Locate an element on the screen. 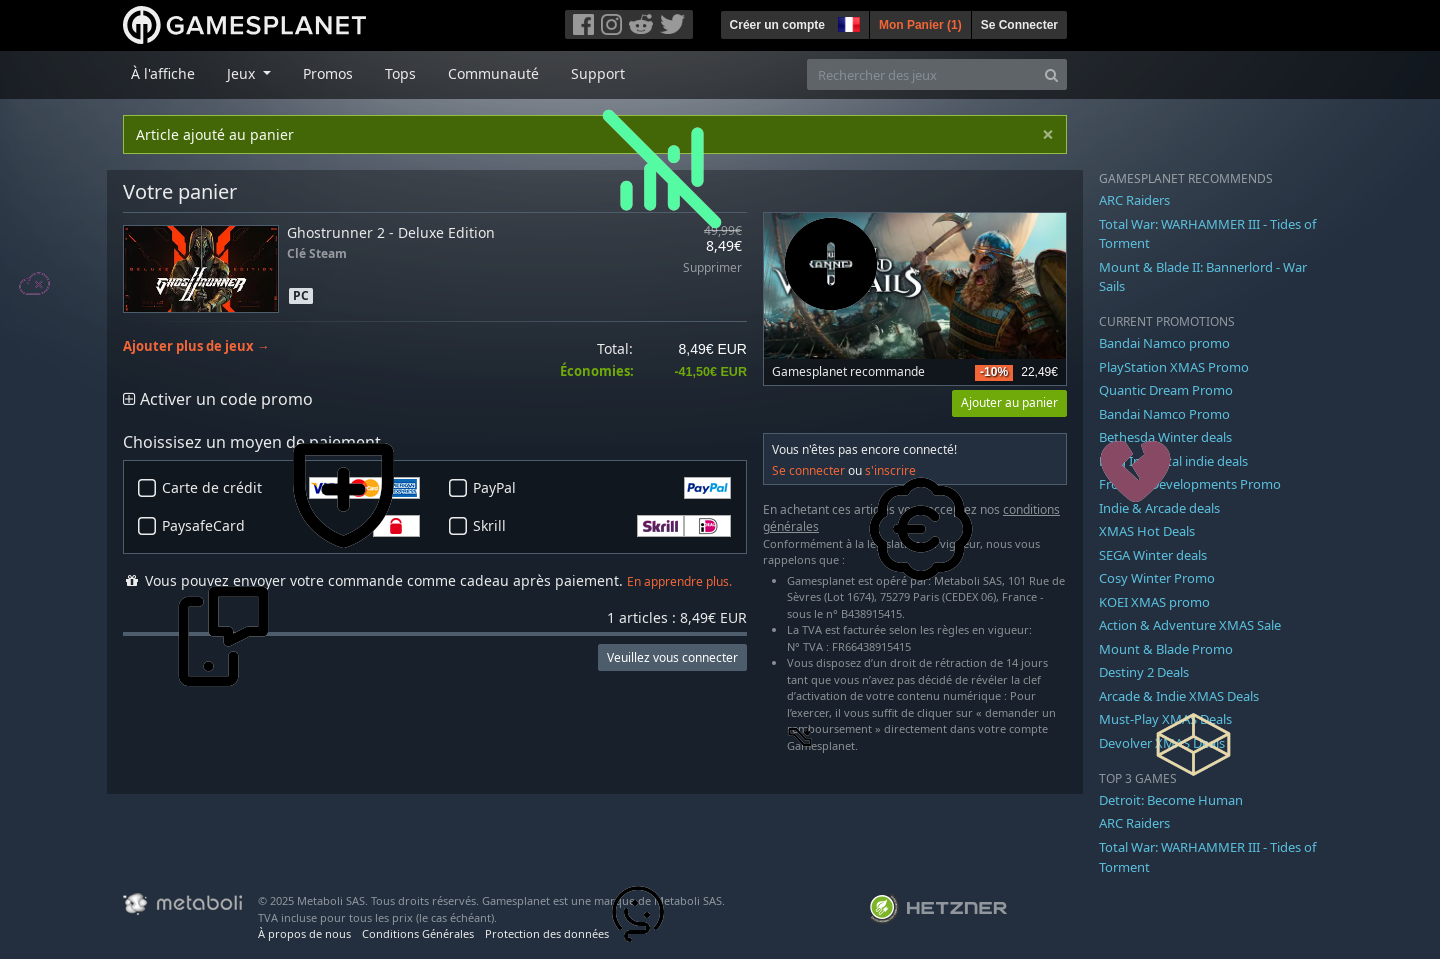  no cellular signal available is located at coordinates (662, 169).